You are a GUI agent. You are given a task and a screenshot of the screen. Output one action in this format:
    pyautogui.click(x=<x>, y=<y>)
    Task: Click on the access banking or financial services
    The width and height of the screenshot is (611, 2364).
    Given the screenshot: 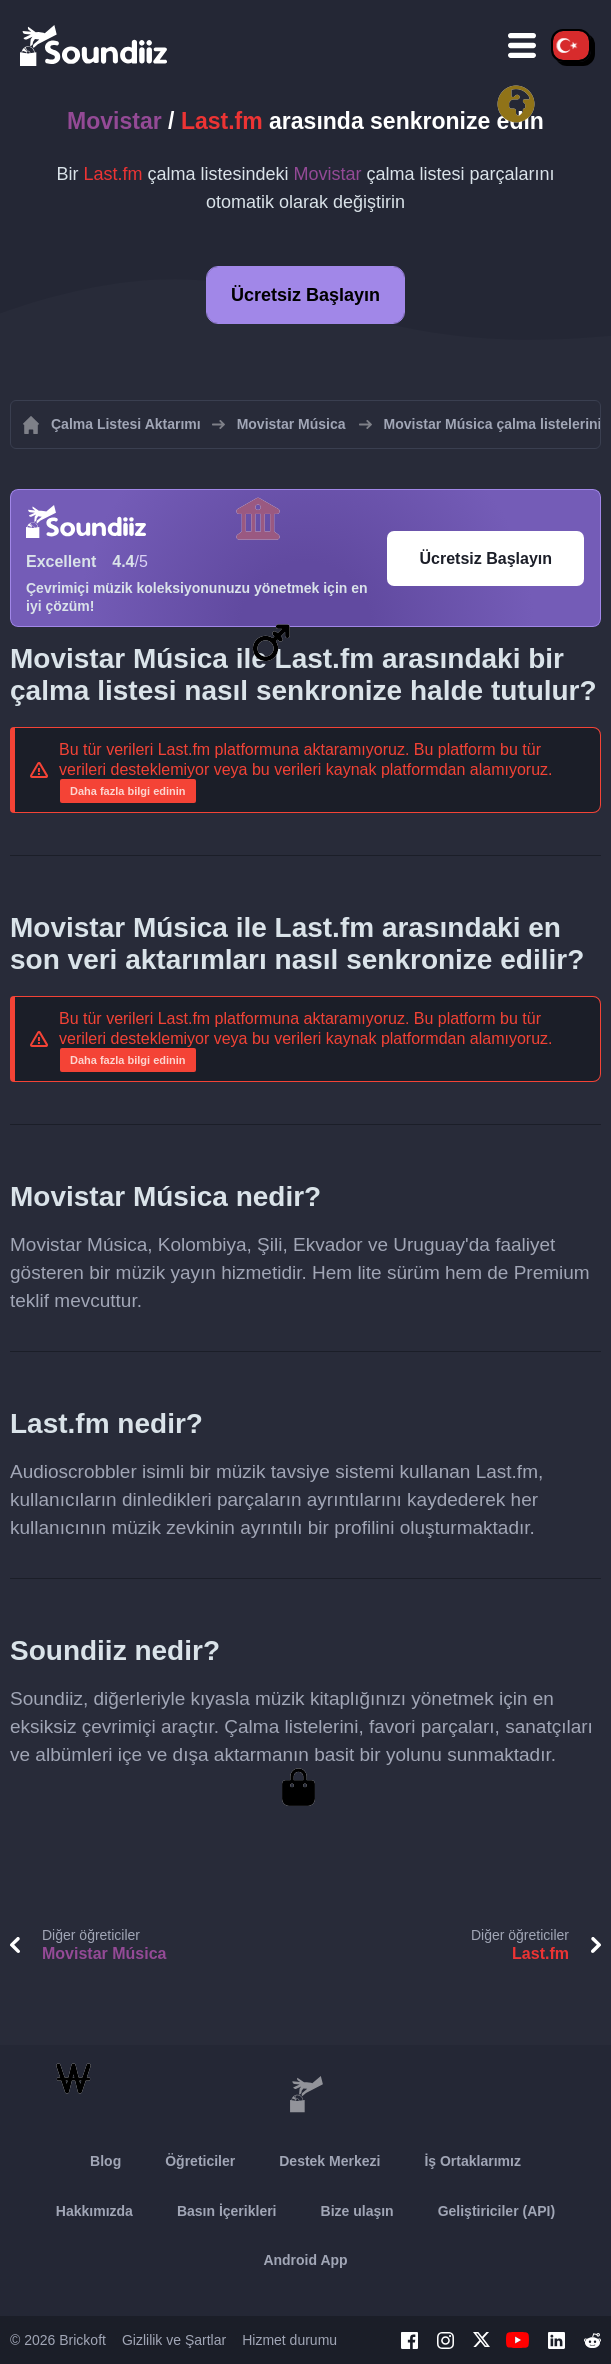 What is the action you would take?
    pyautogui.click(x=258, y=518)
    